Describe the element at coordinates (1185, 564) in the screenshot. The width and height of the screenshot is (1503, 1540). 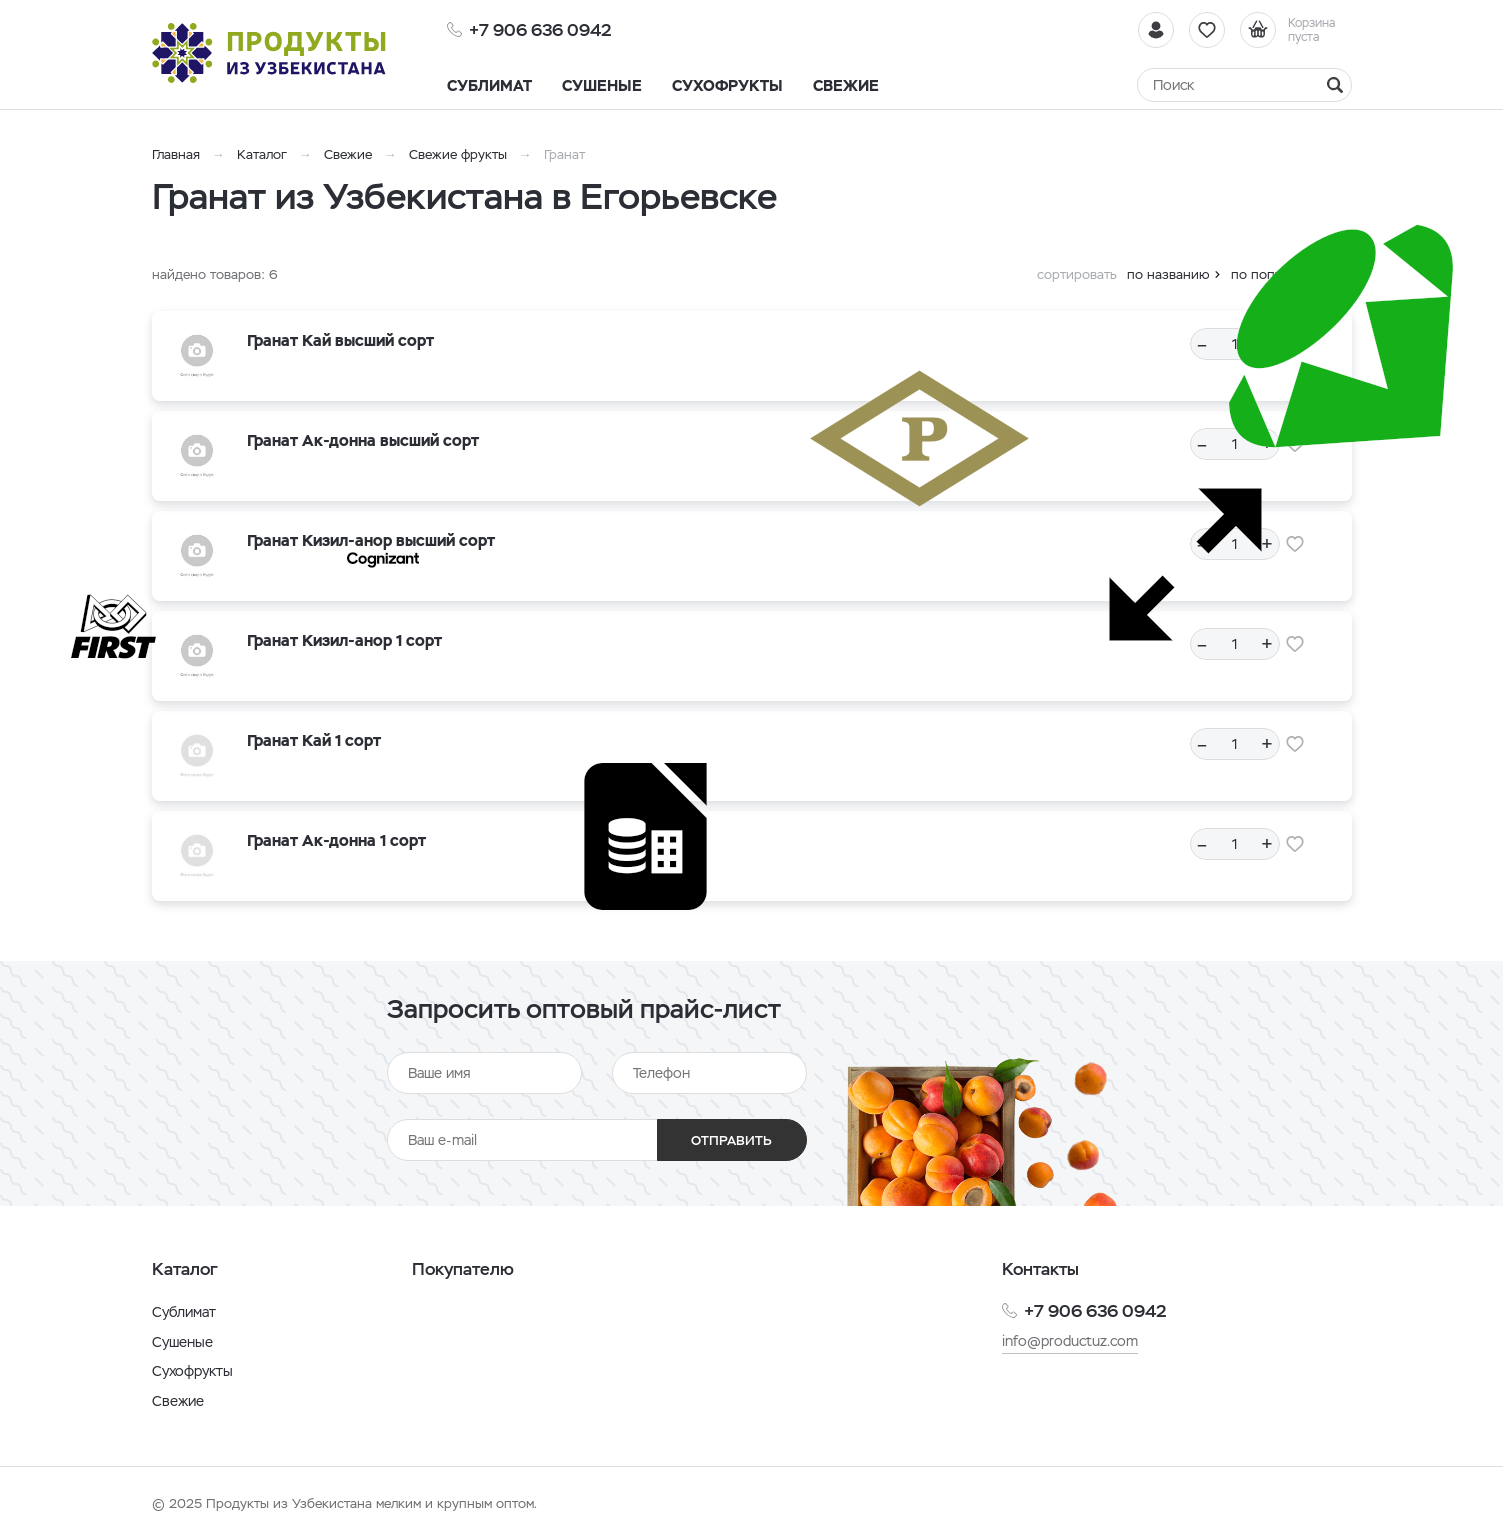
I see `expand content to fullscreen` at that location.